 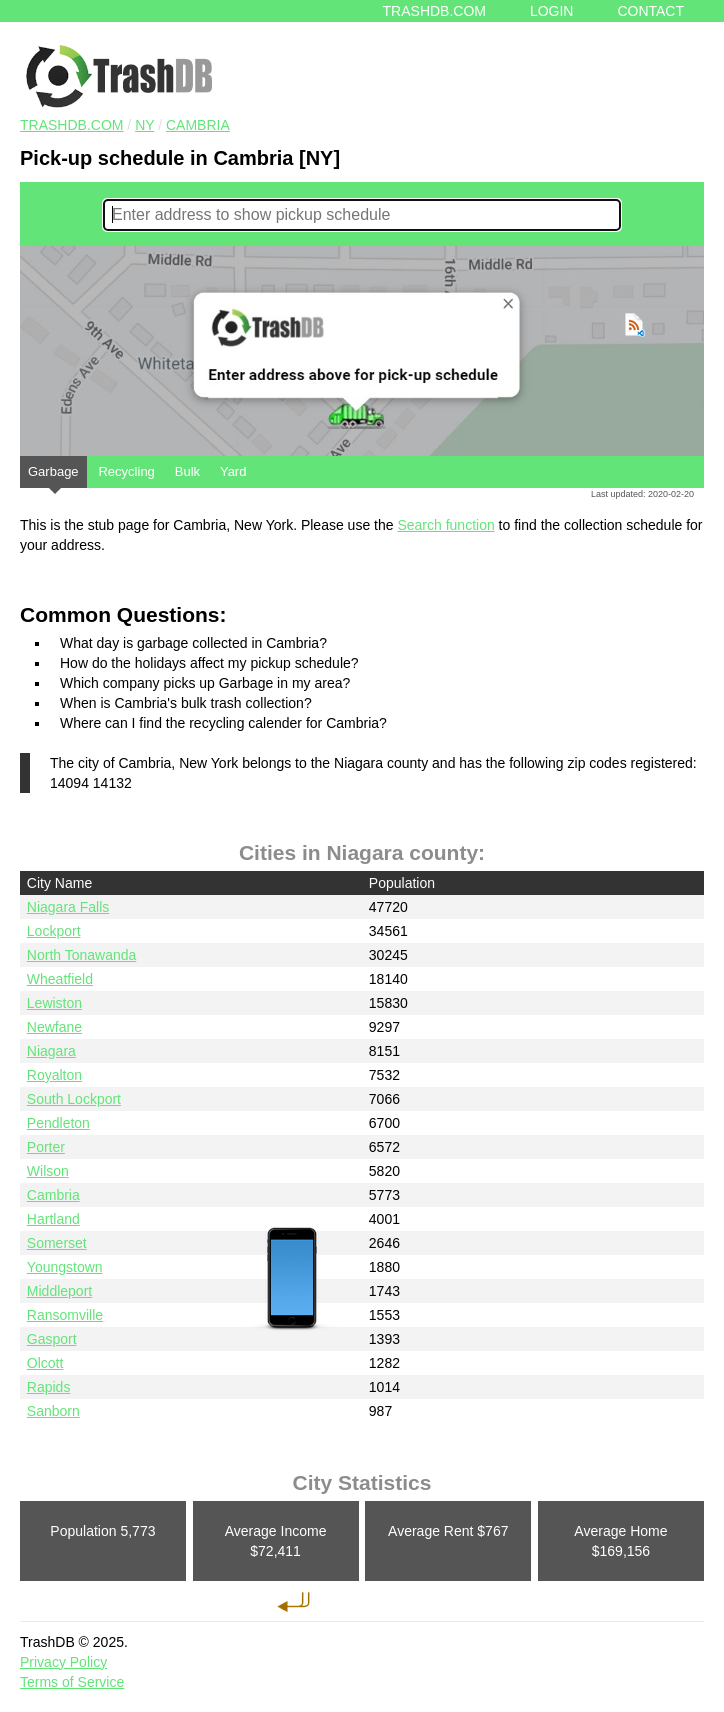 What do you see at coordinates (634, 325) in the screenshot?
I see `open or edit an xml file in visual studio code` at bounding box center [634, 325].